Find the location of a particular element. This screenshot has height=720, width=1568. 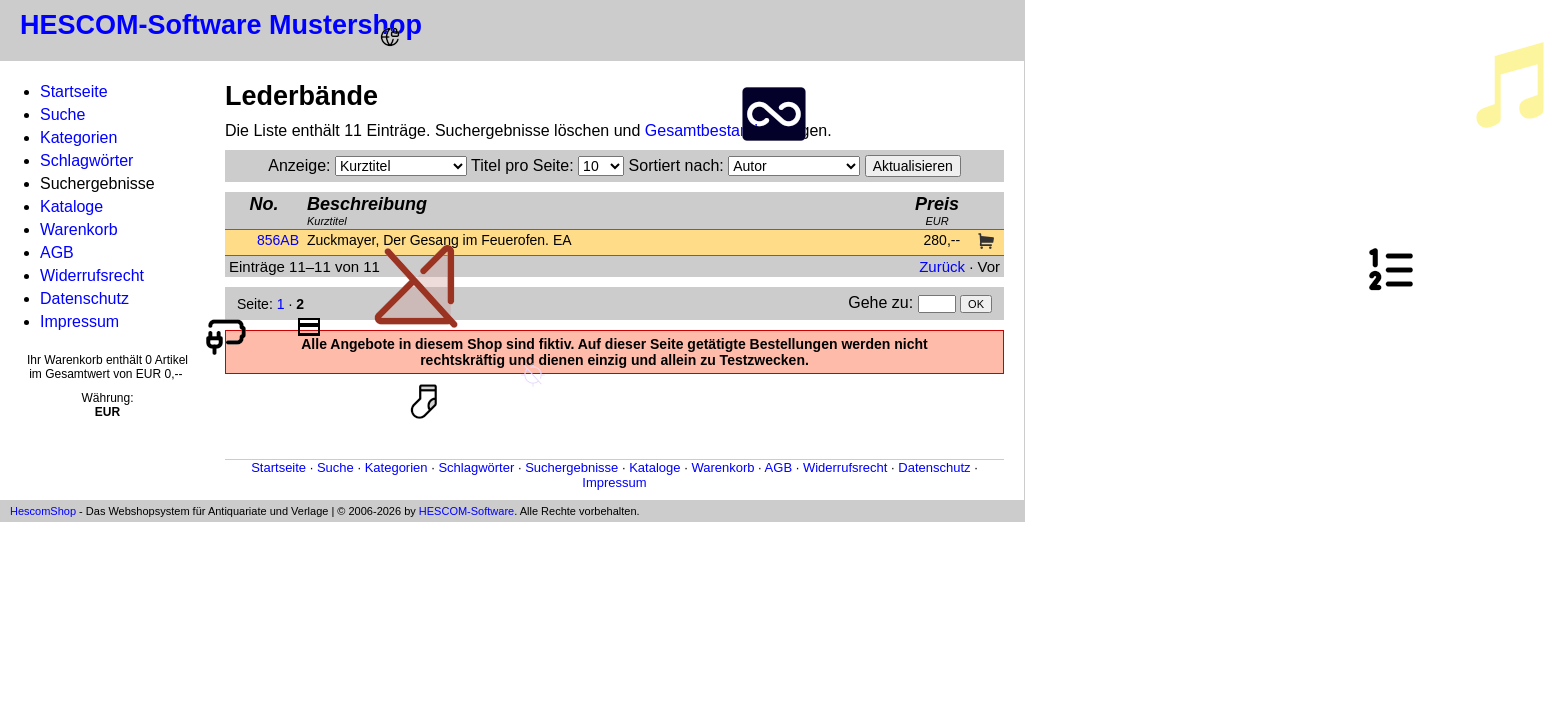

access music library or player is located at coordinates (1510, 85).